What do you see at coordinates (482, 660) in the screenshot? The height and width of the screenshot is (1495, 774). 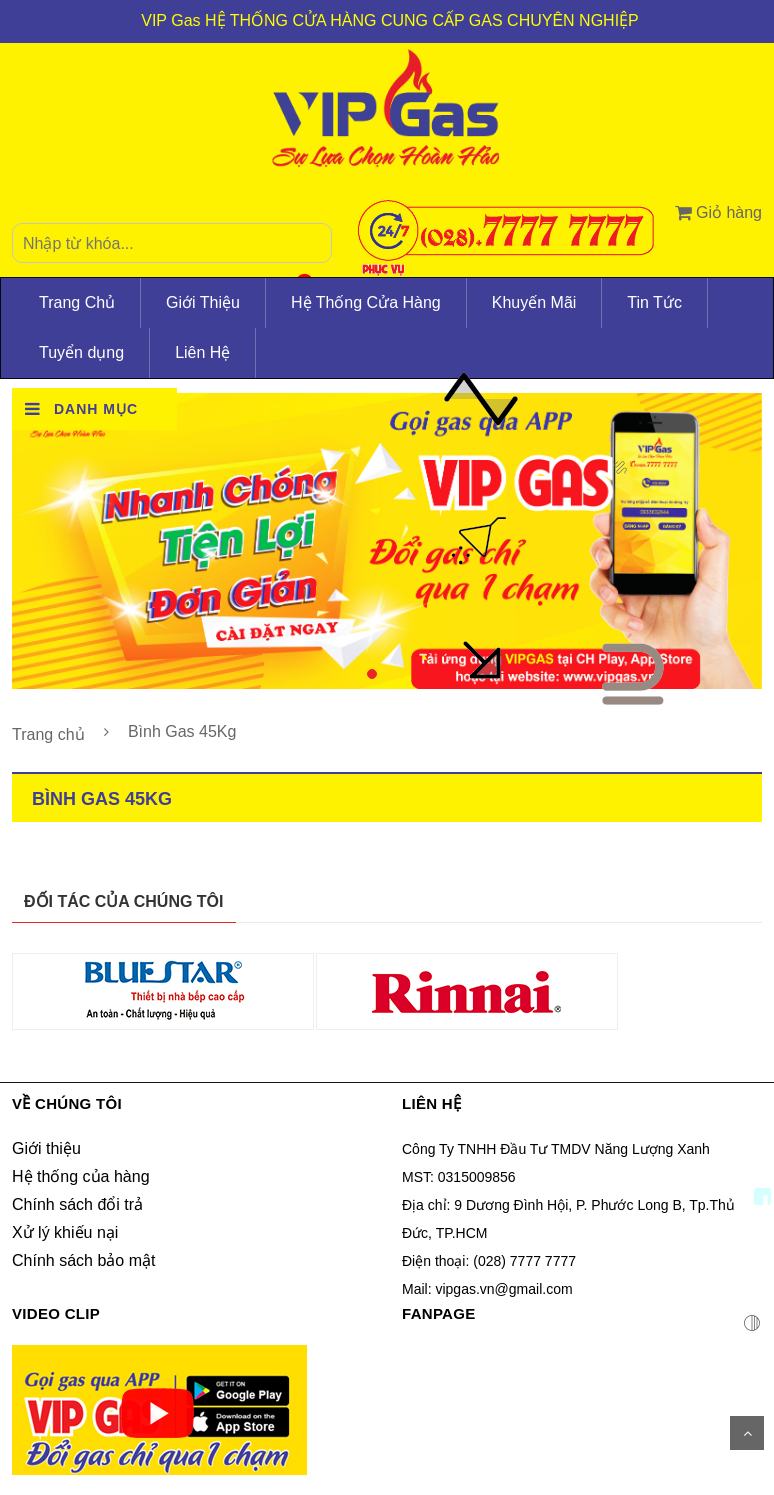 I see `navigate to the next item diagonally` at bounding box center [482, 660].